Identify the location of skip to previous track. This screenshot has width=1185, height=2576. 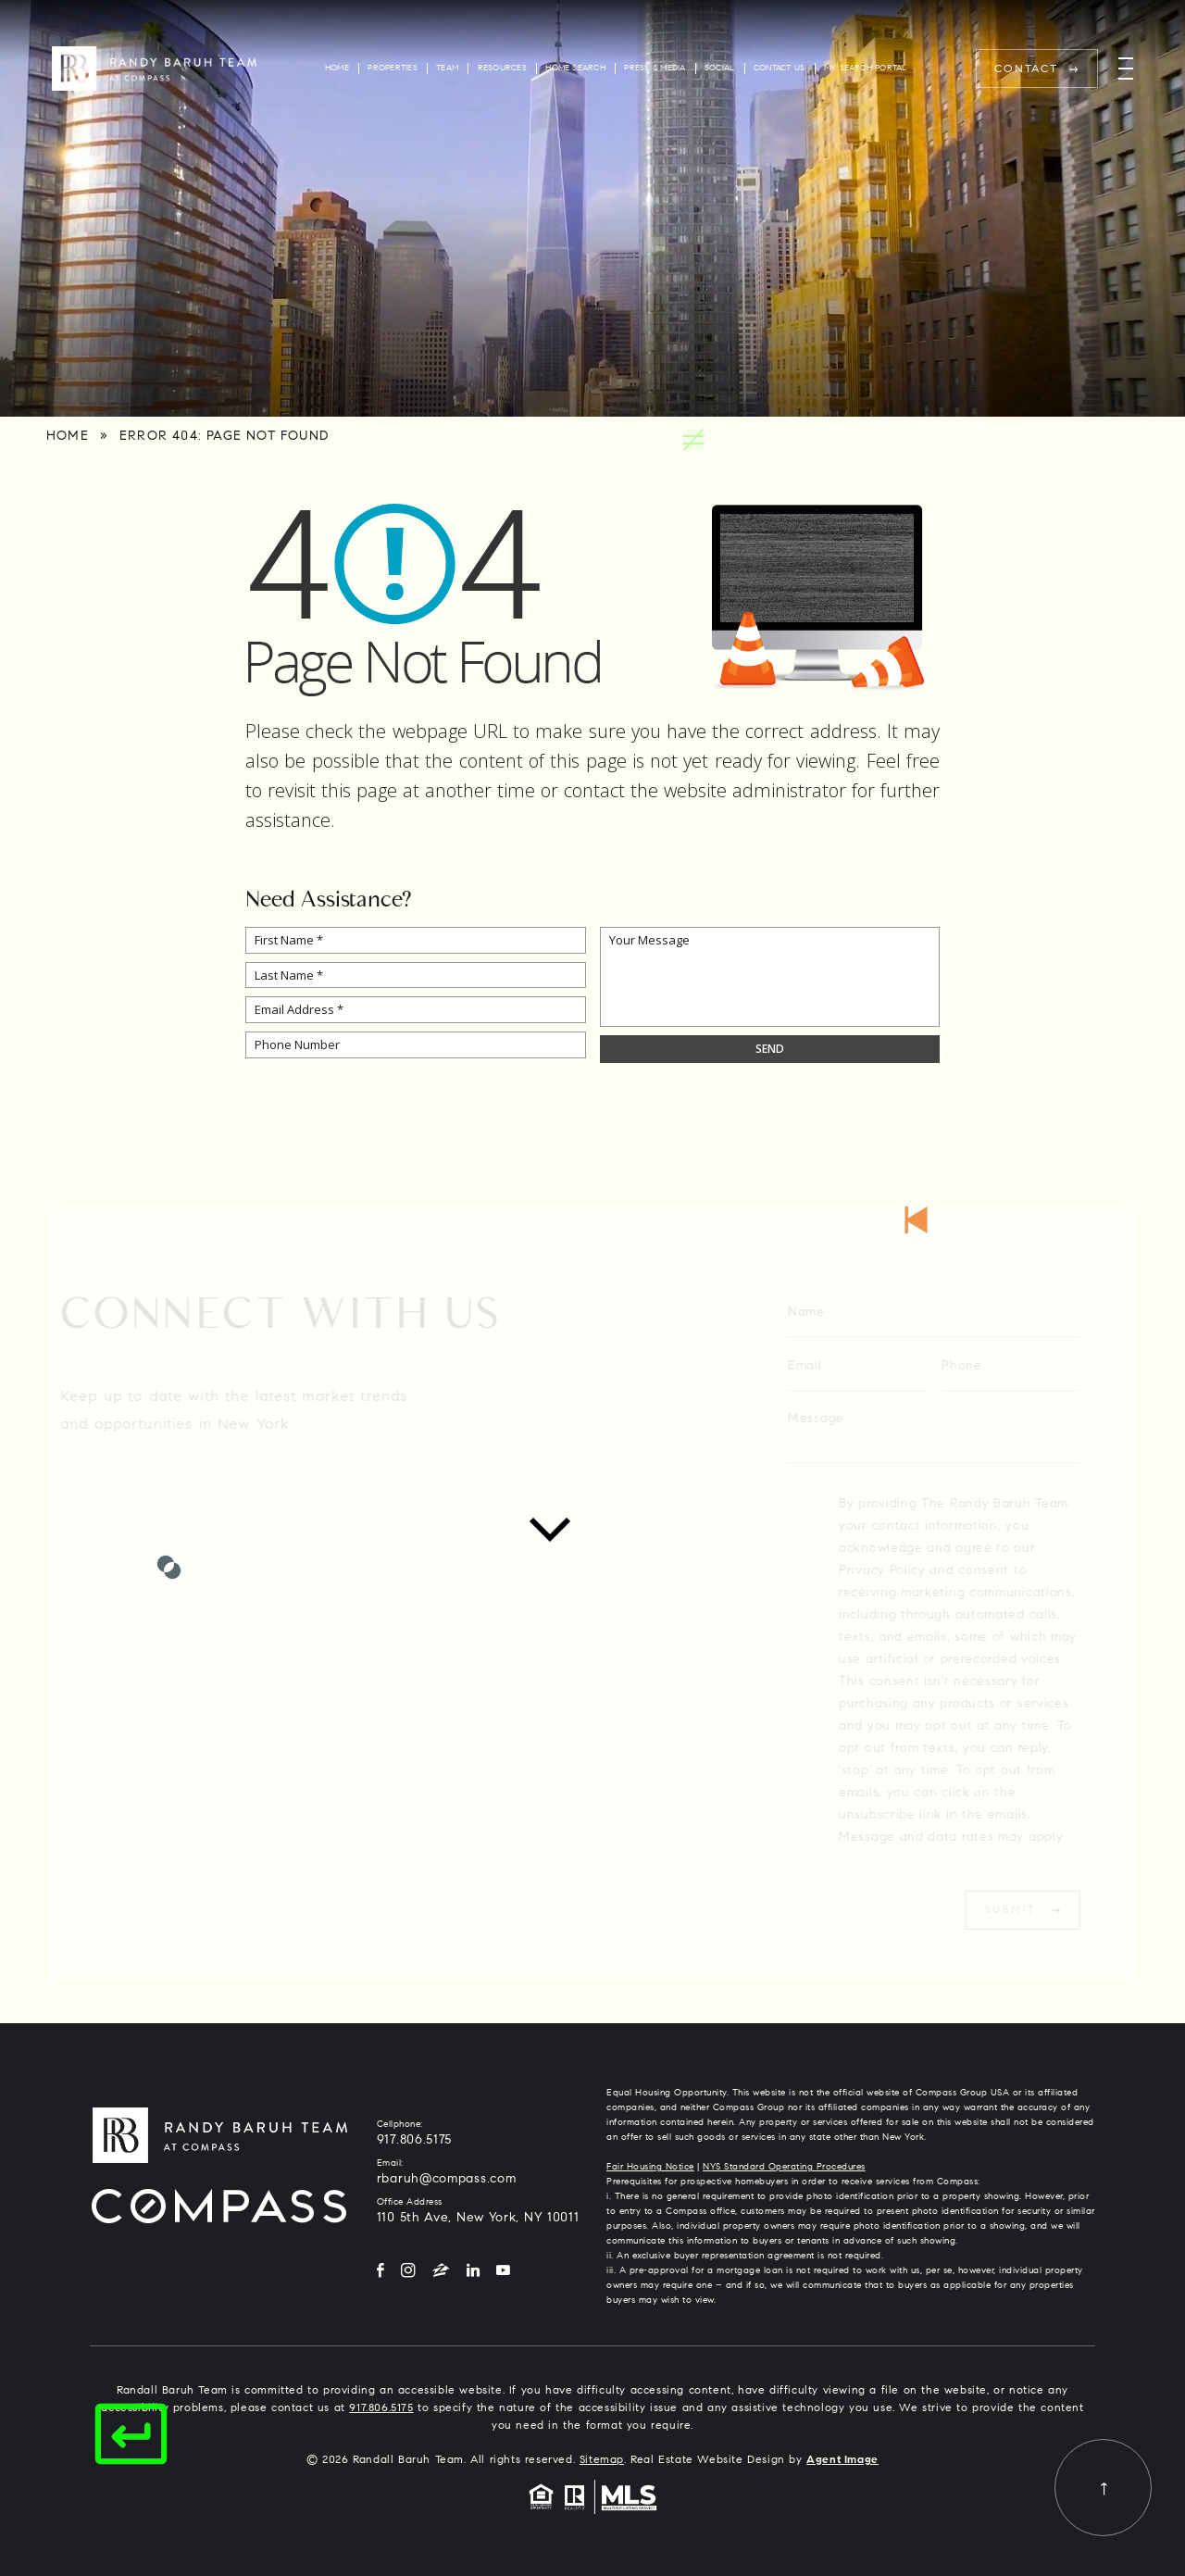
(916, 1219).